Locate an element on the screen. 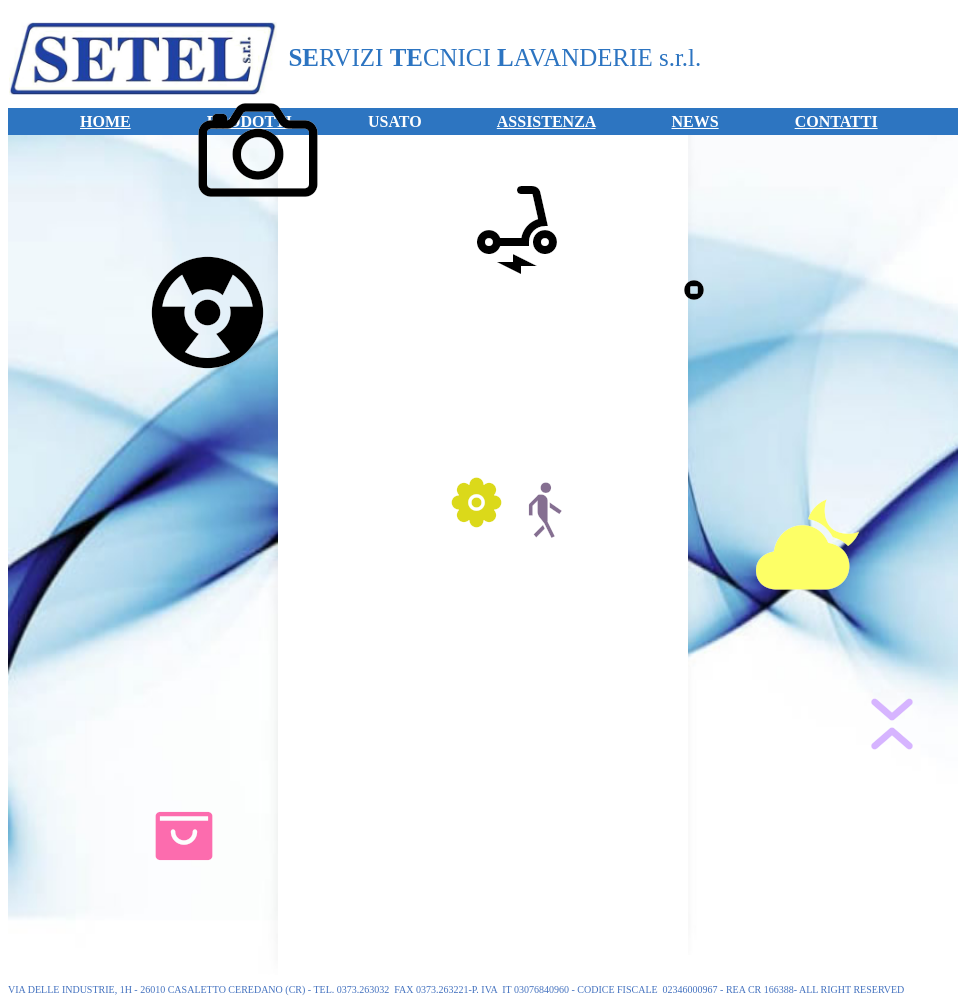  access garden or plant care features is located at coordinates (476, 502).